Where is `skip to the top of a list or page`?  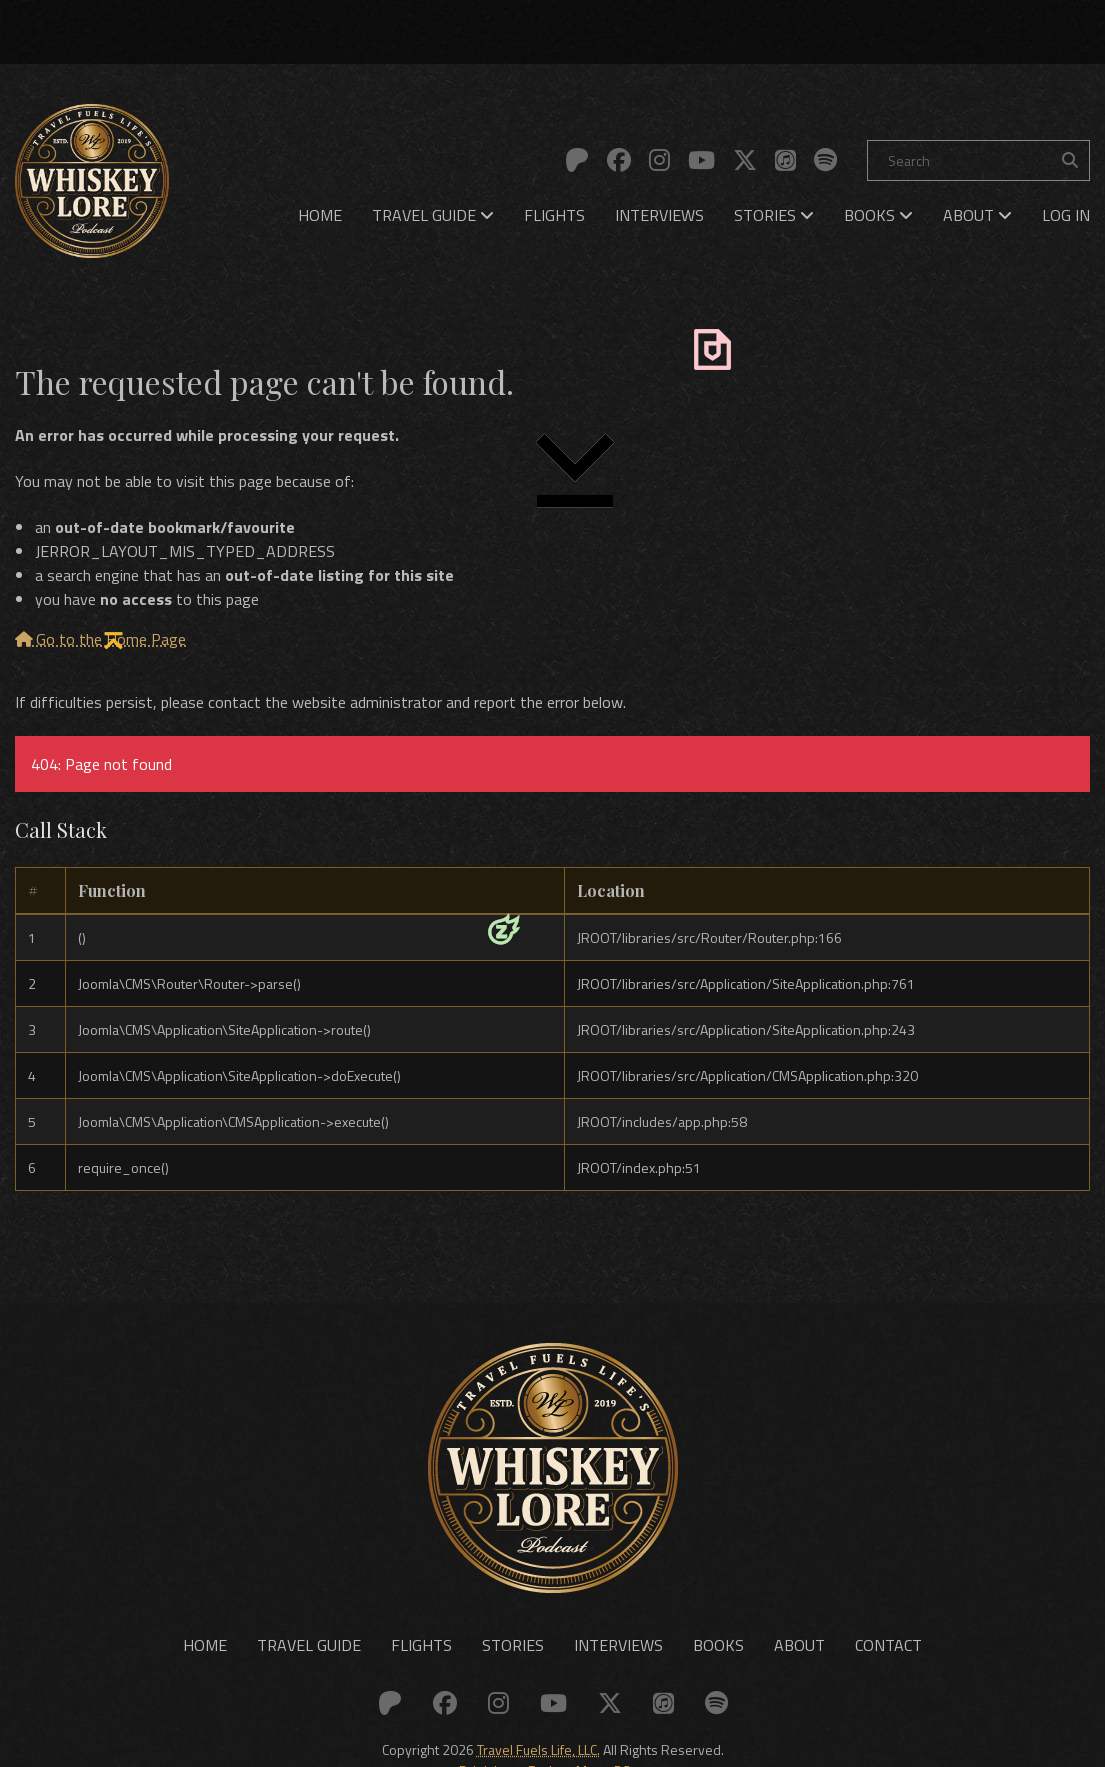 skip to the top of a list or page is located at coordinates (113, 639).